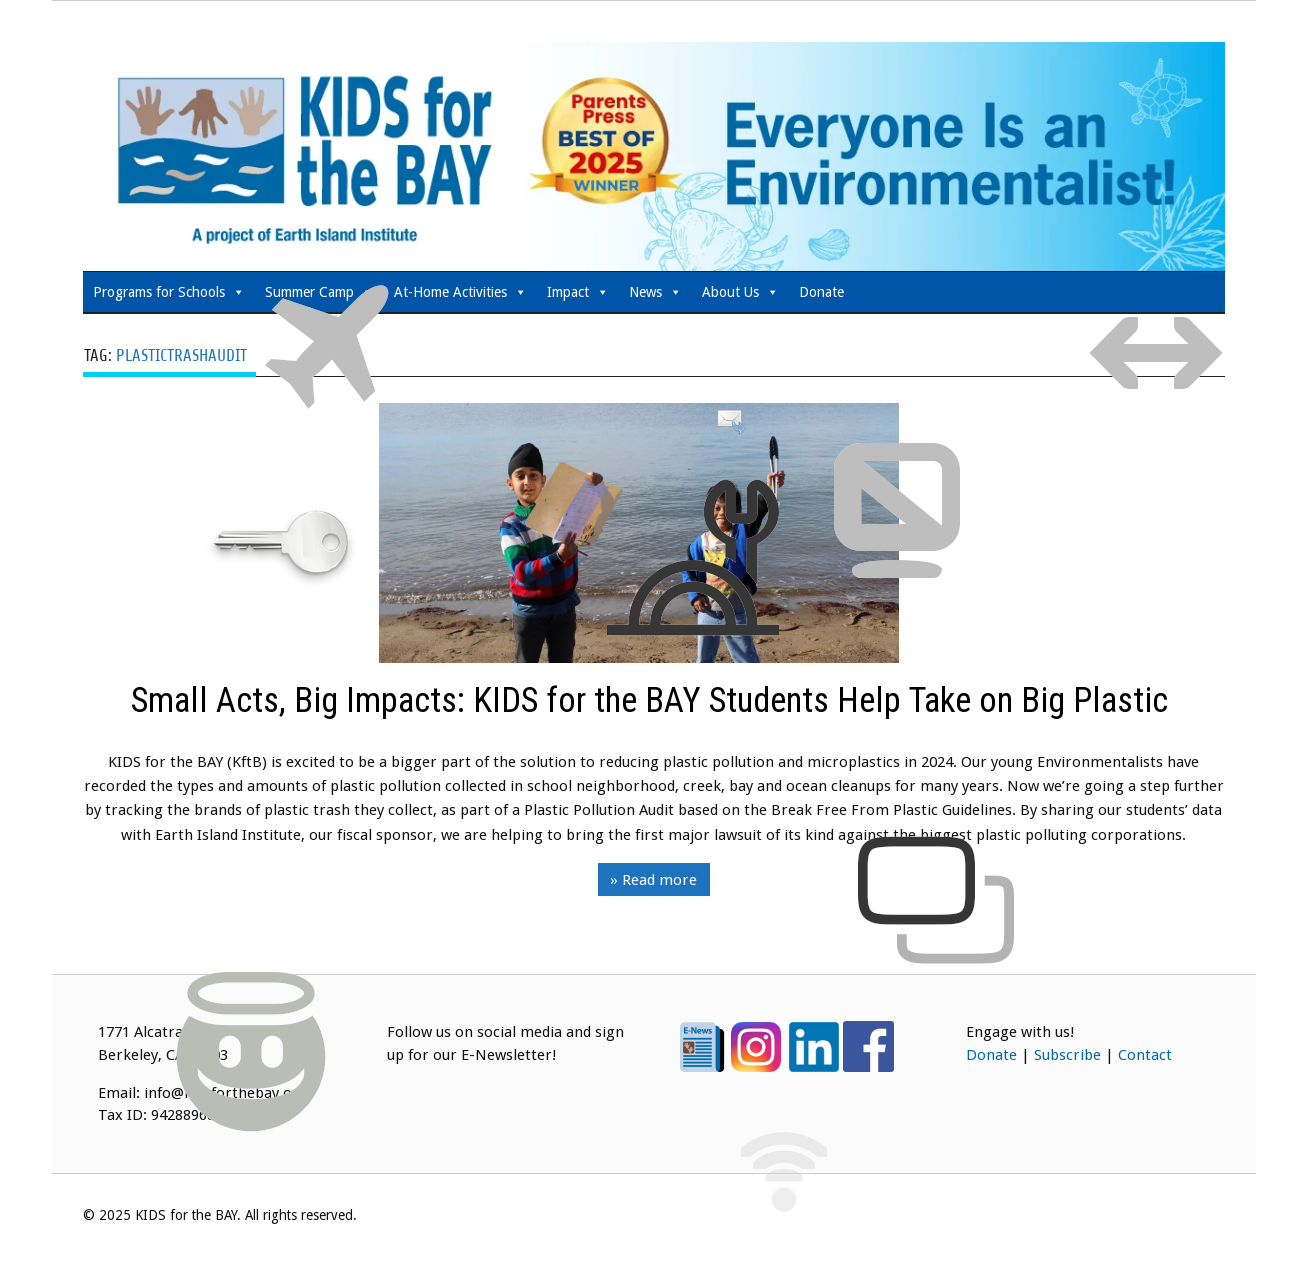 The height and width of the screenshot is (1277, 1308). Describe the element at coordinates (897, 506) in the screenshot. I see `adjust display or monitor settings` at that location.